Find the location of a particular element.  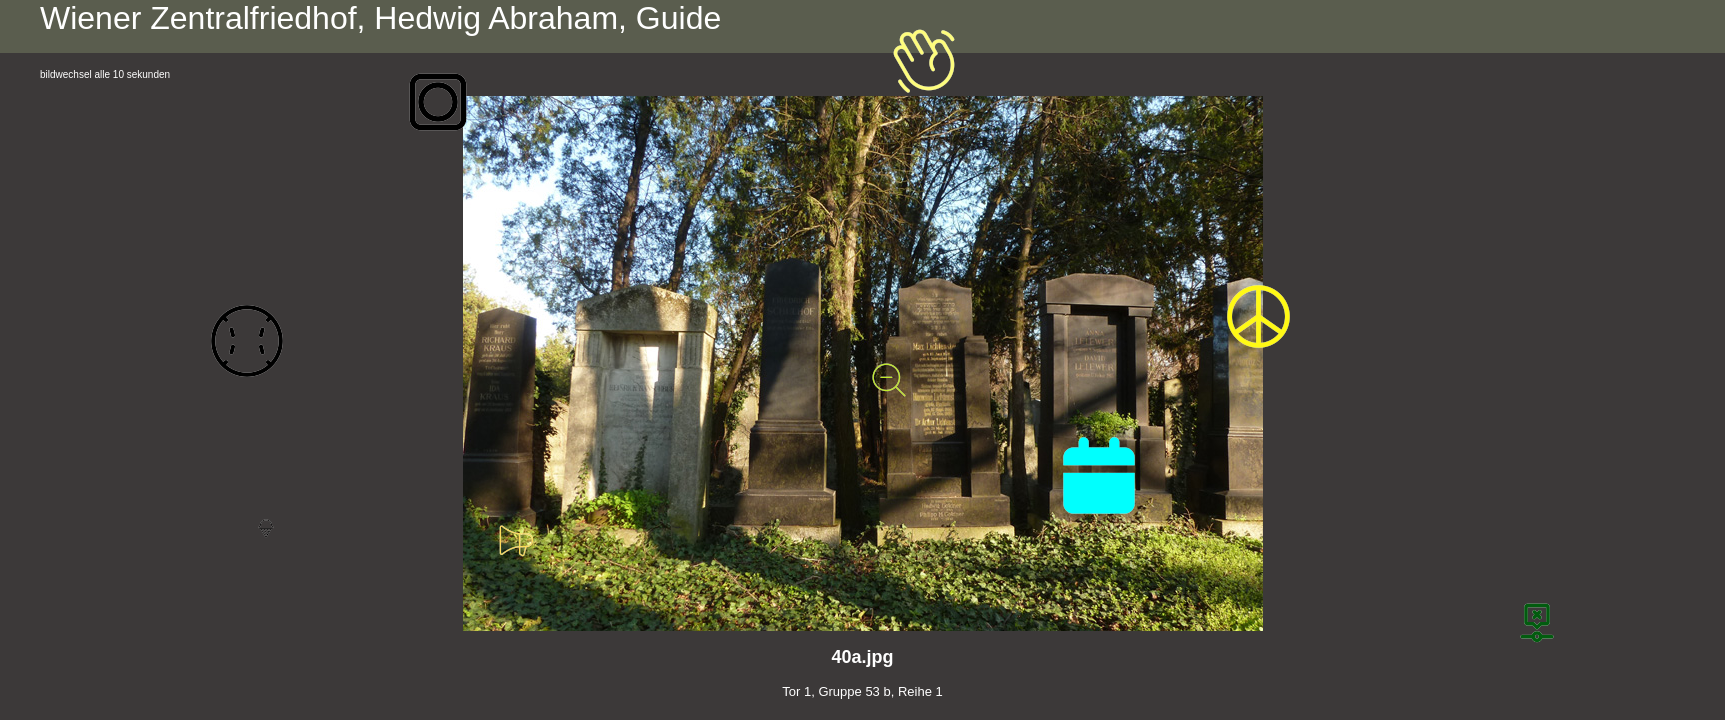

remove an event from the timeline is located at coordinates (1537, 622).